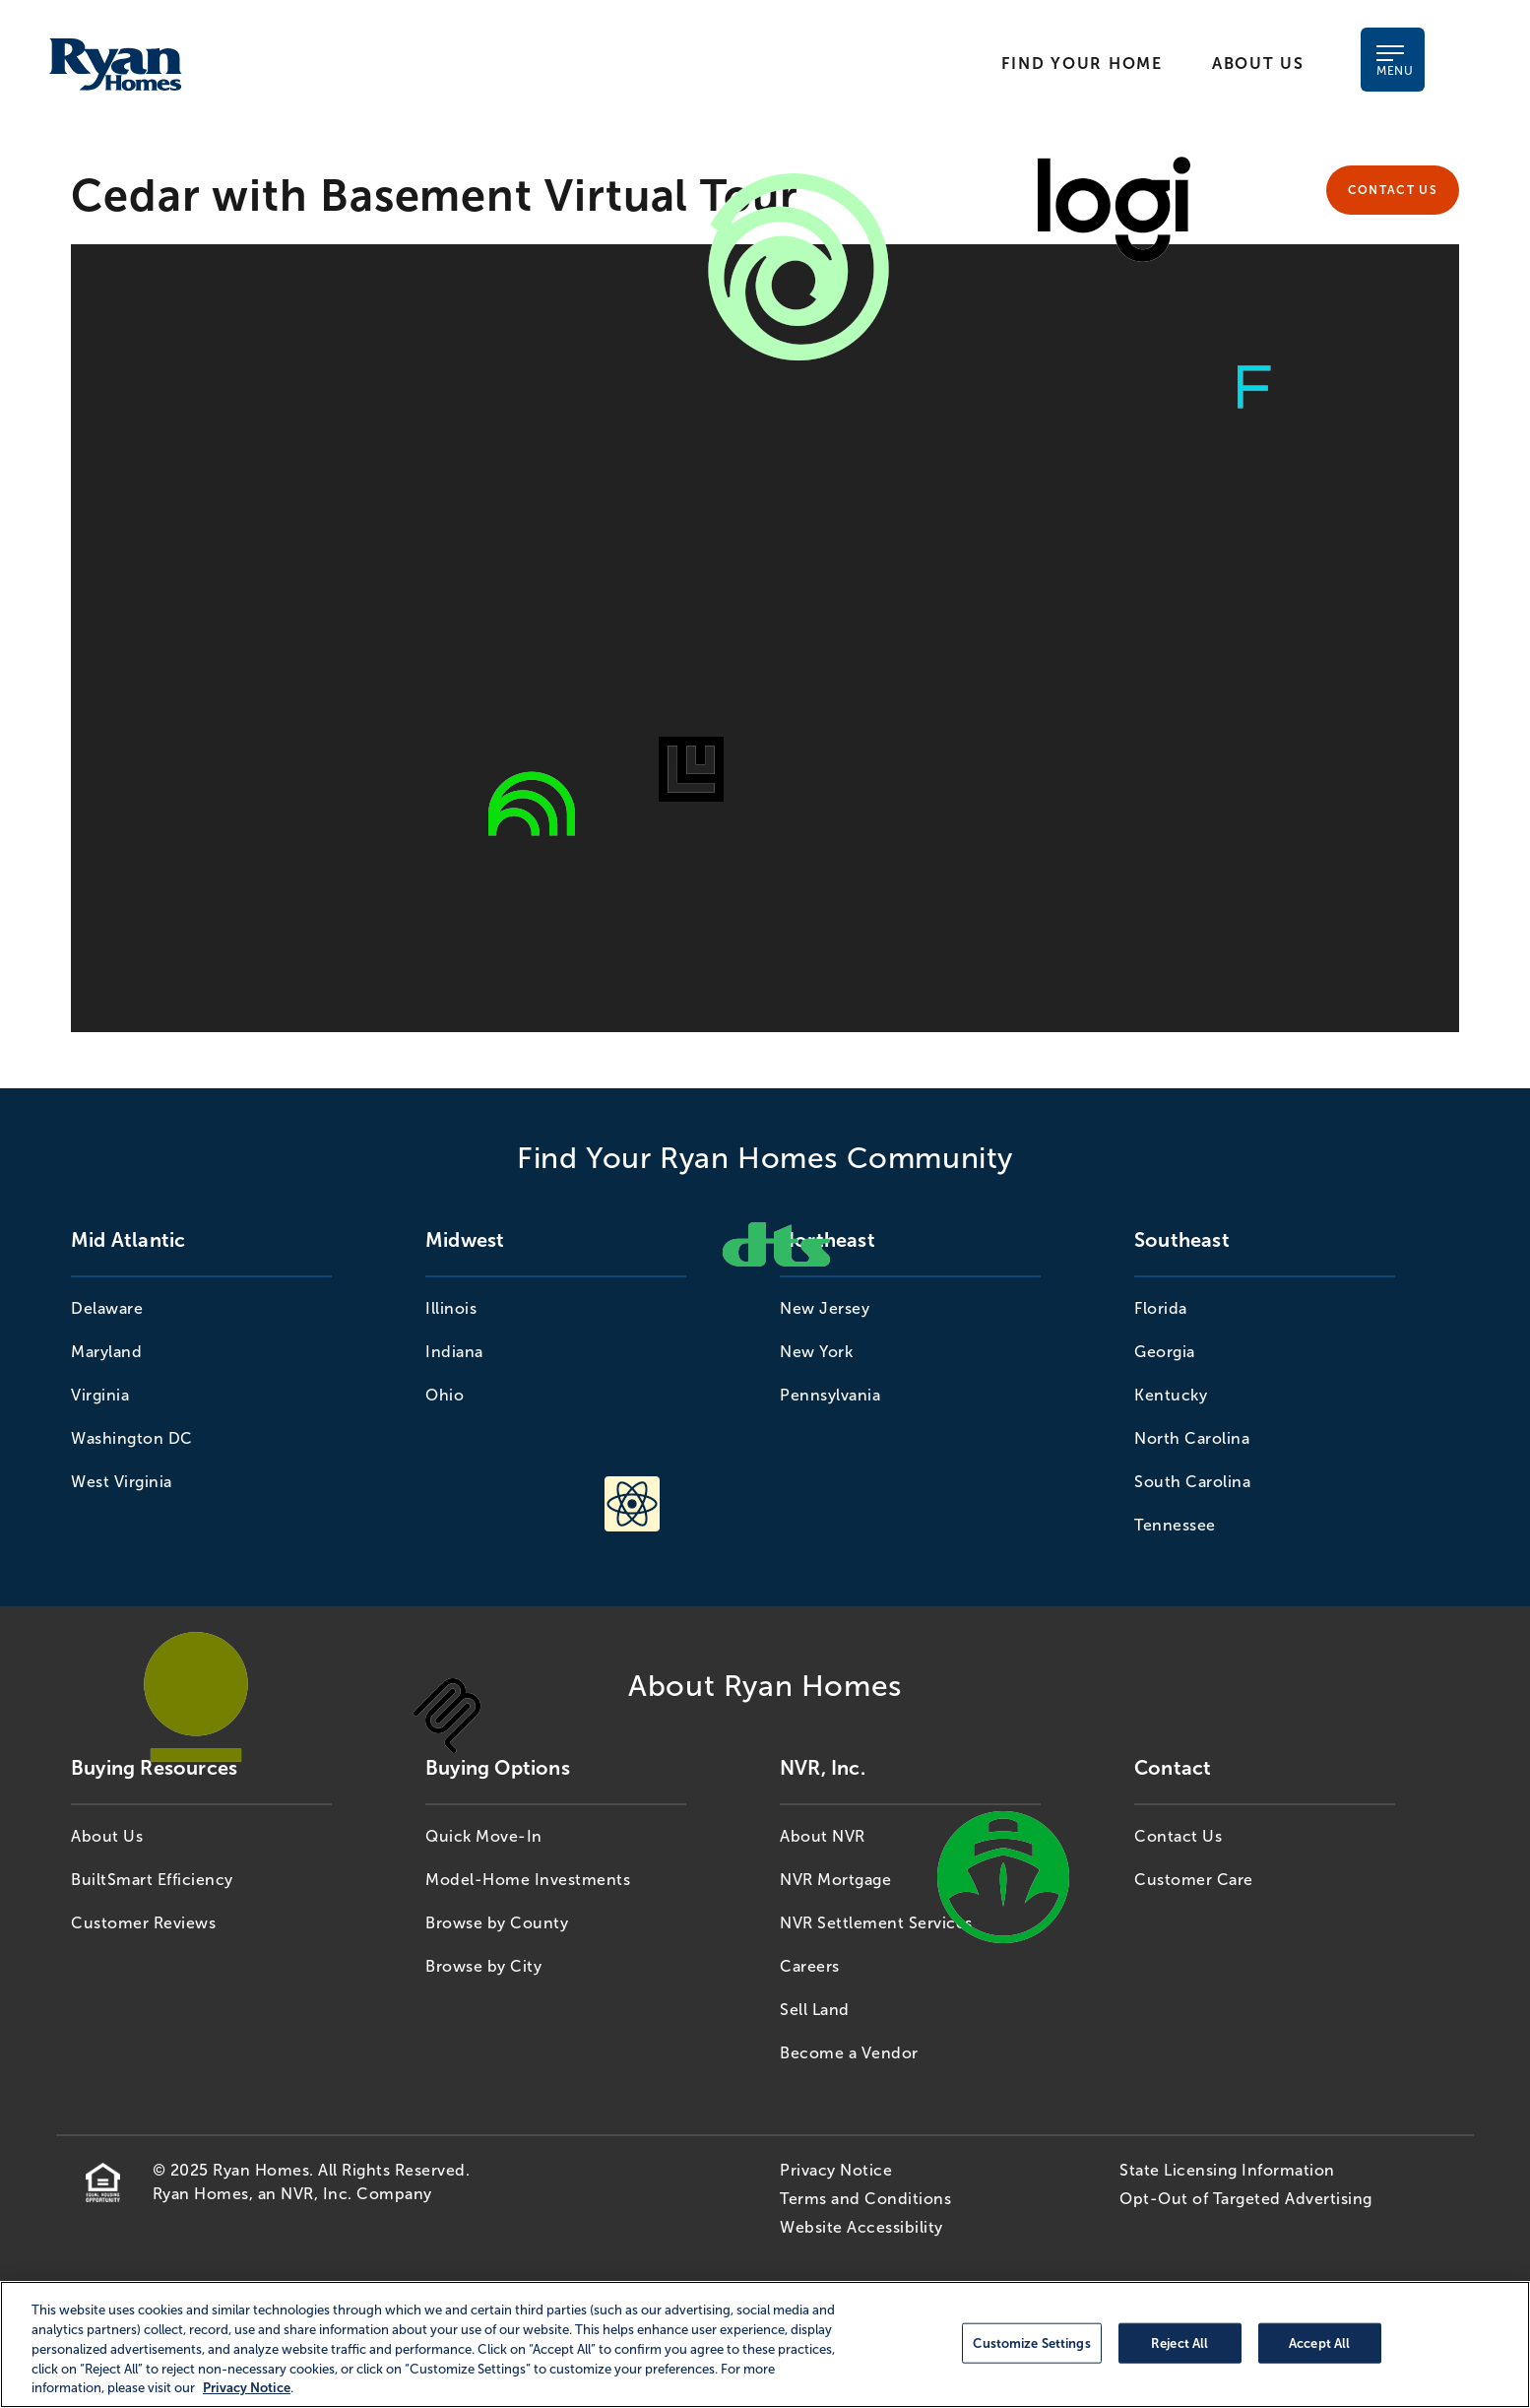 This screenshot has width=1530, height=2408. I want to click on switch to monospace font, so click(1252, 385).